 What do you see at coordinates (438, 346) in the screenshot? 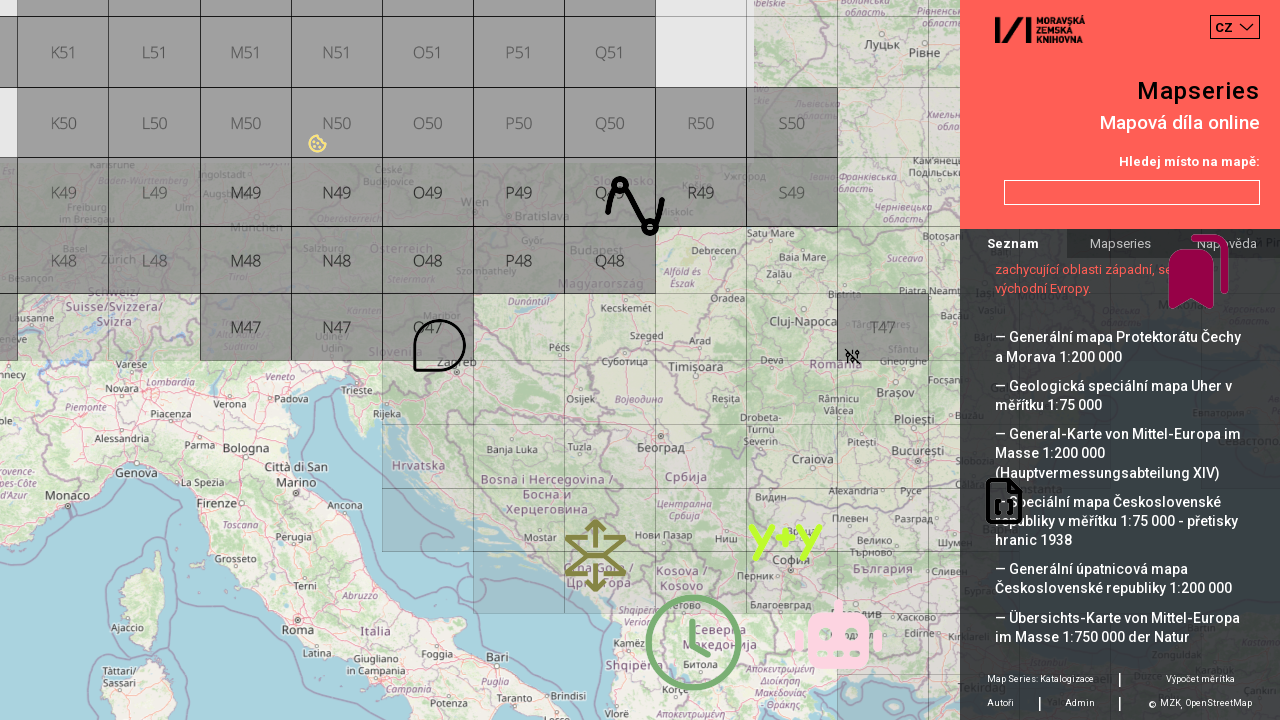
I see `open chat or messaging` at bounding box center [438, 346].